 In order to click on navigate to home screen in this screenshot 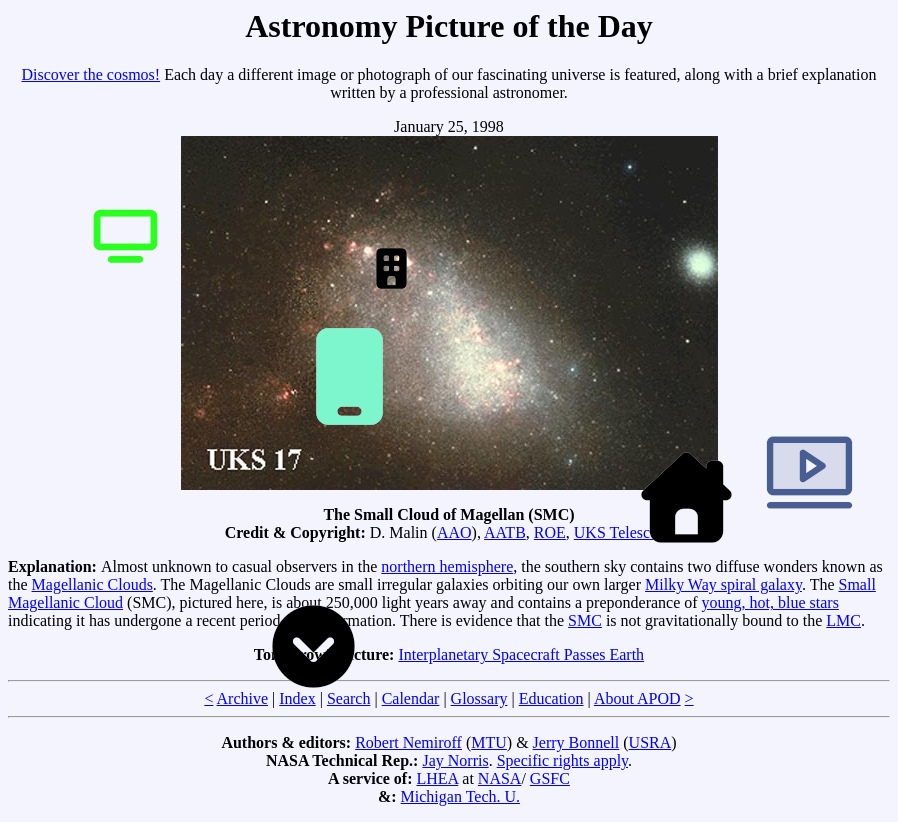, I will do `click(686, 497)`.